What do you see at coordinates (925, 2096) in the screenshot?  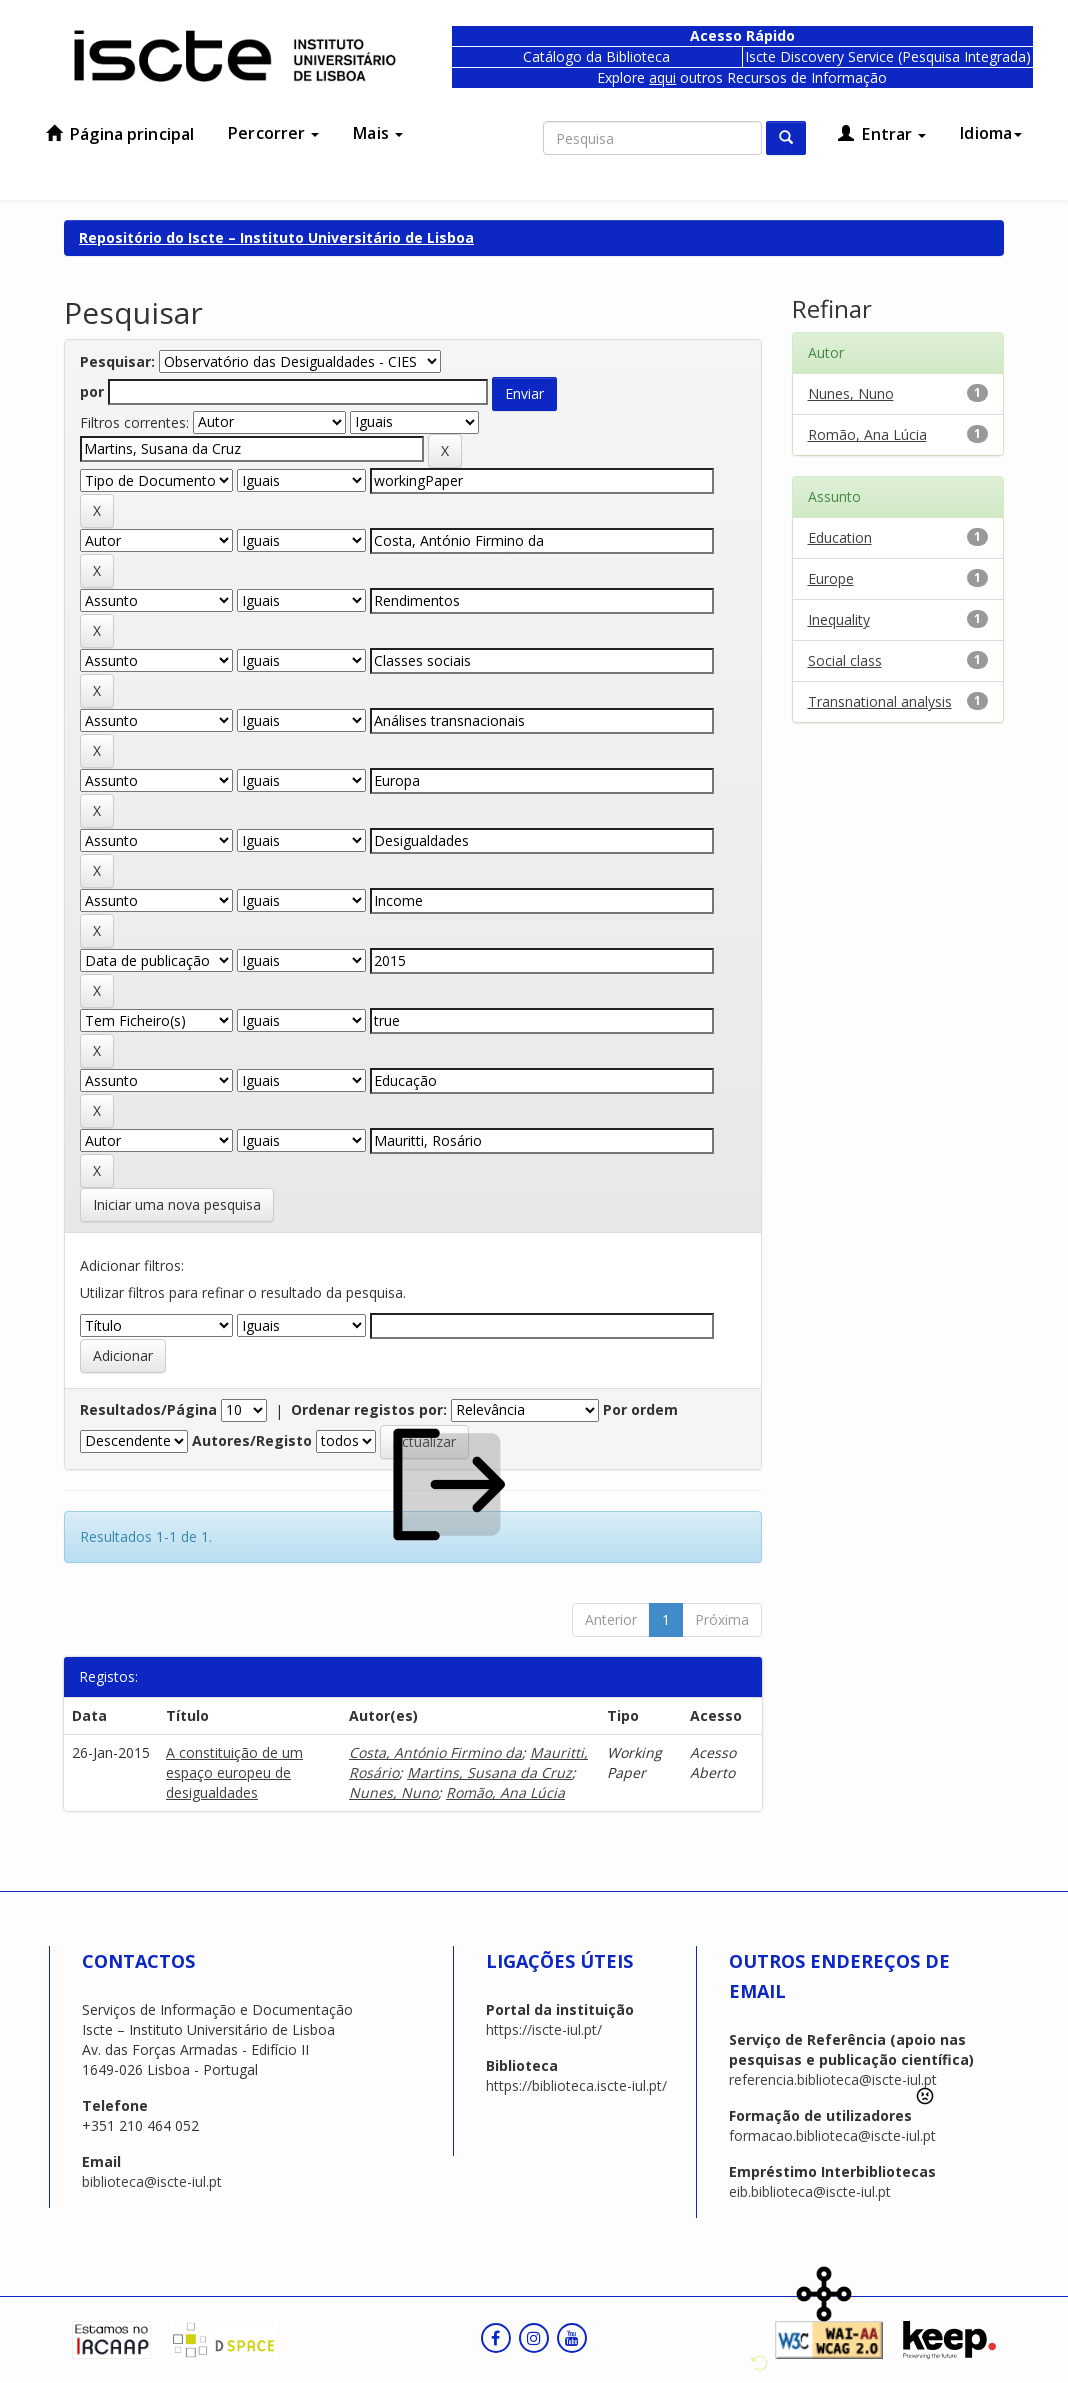 I see `express dissatisfaction or negative feedback` at bounding box center [925, 2096].